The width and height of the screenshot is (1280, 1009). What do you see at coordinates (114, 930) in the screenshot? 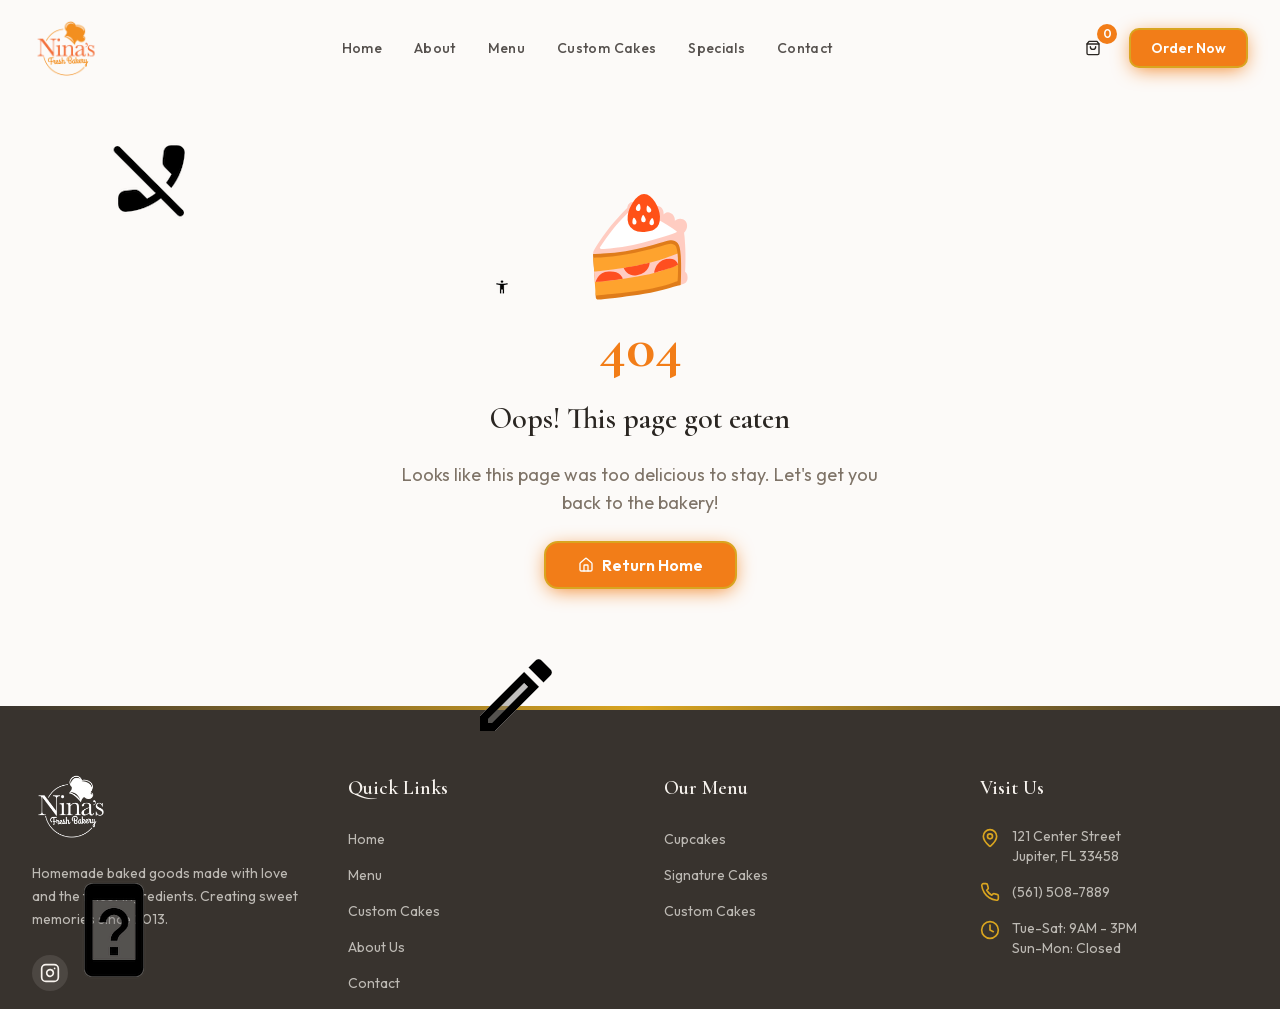
I see `unknown or unrecognized device connected` at bounding box center [114, 930].